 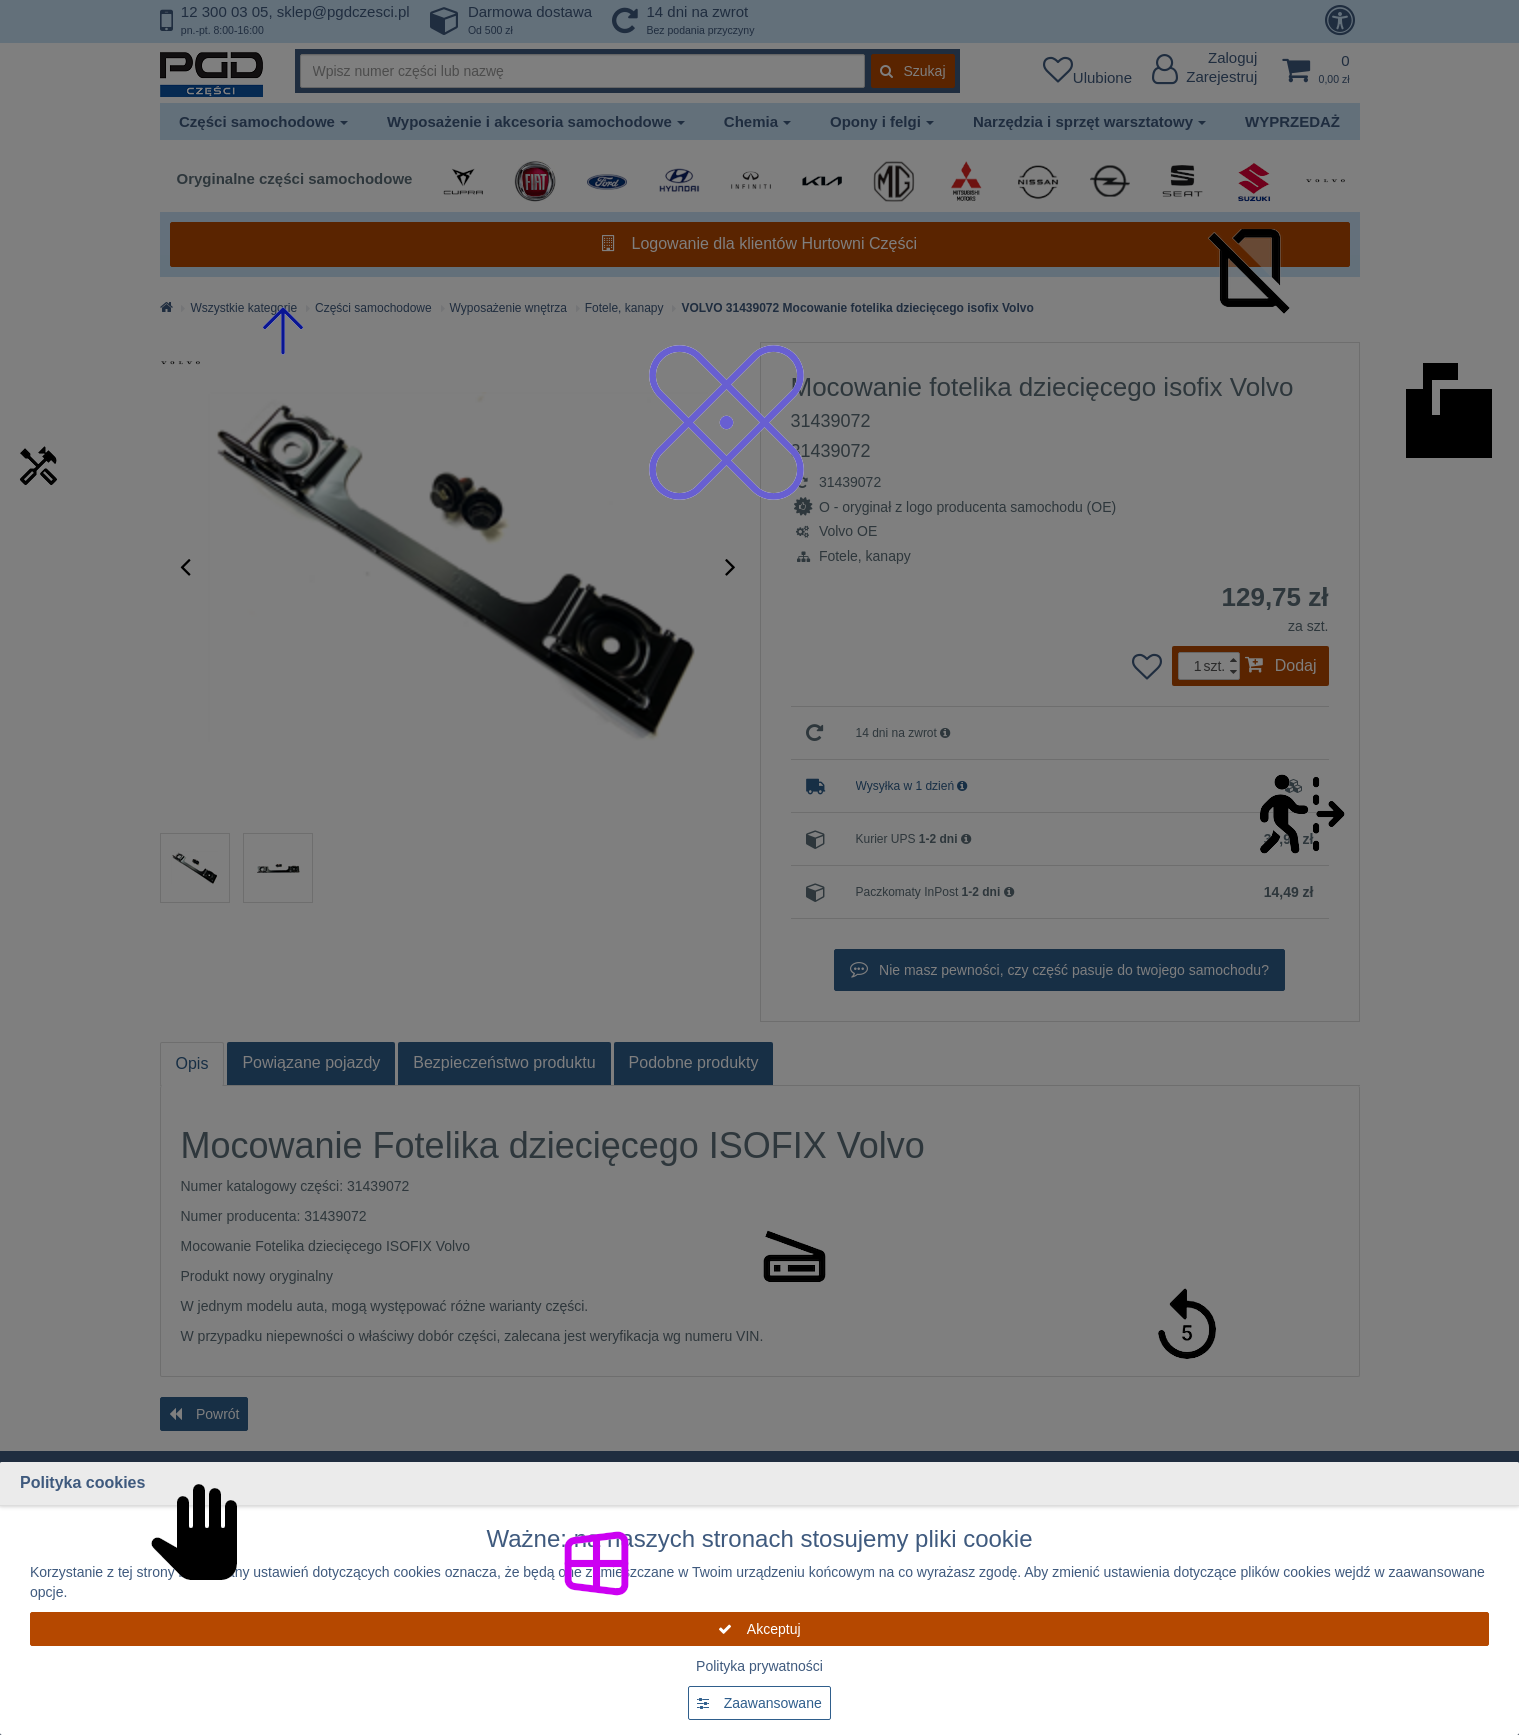 I want to click on rewind video by 5 seconds, so click(x=1187, y=1326).